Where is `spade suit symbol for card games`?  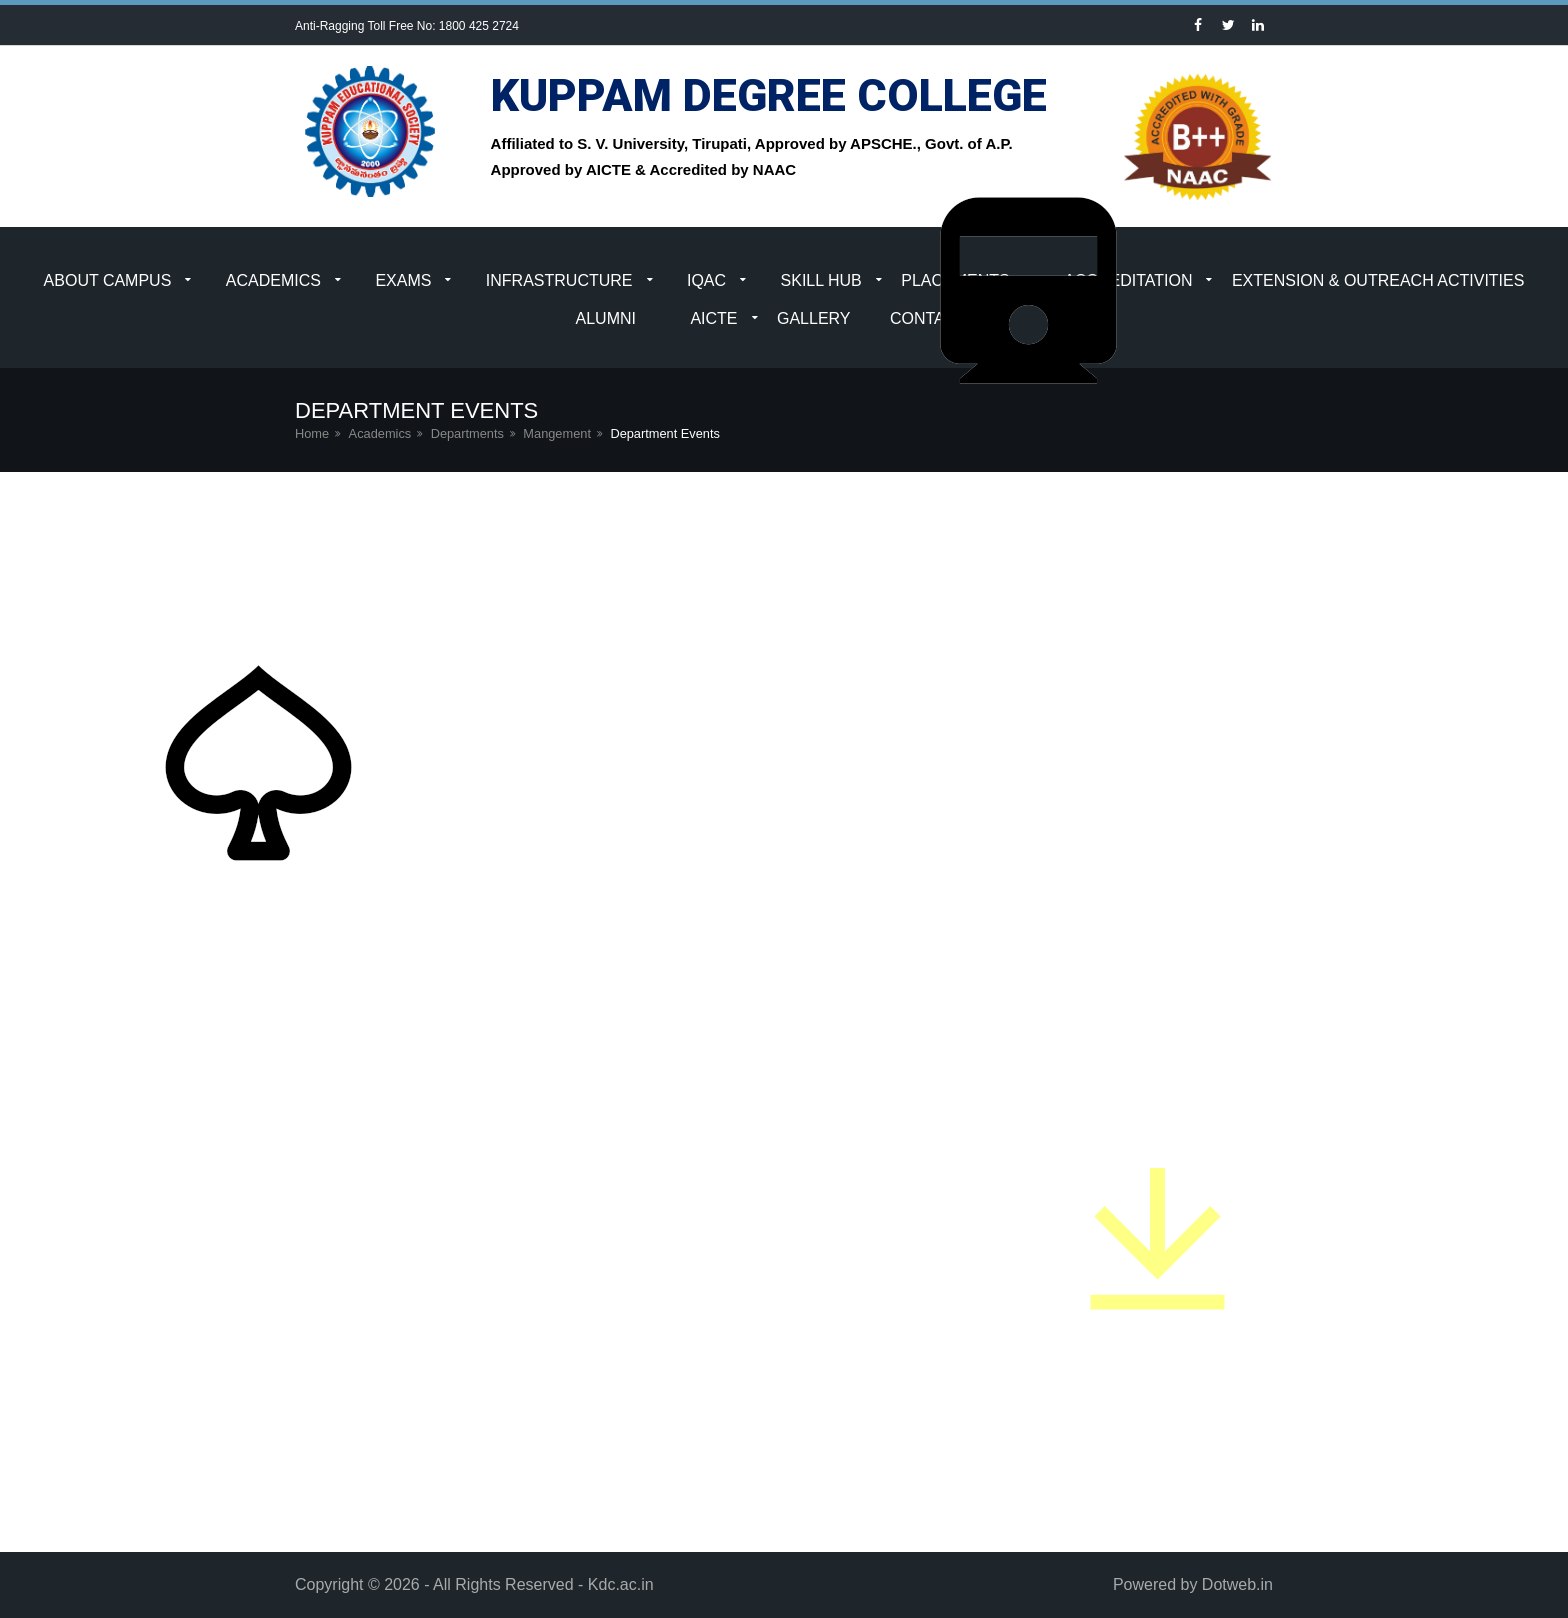 spade suit symbol for card games is located at coordinates (258, 767).